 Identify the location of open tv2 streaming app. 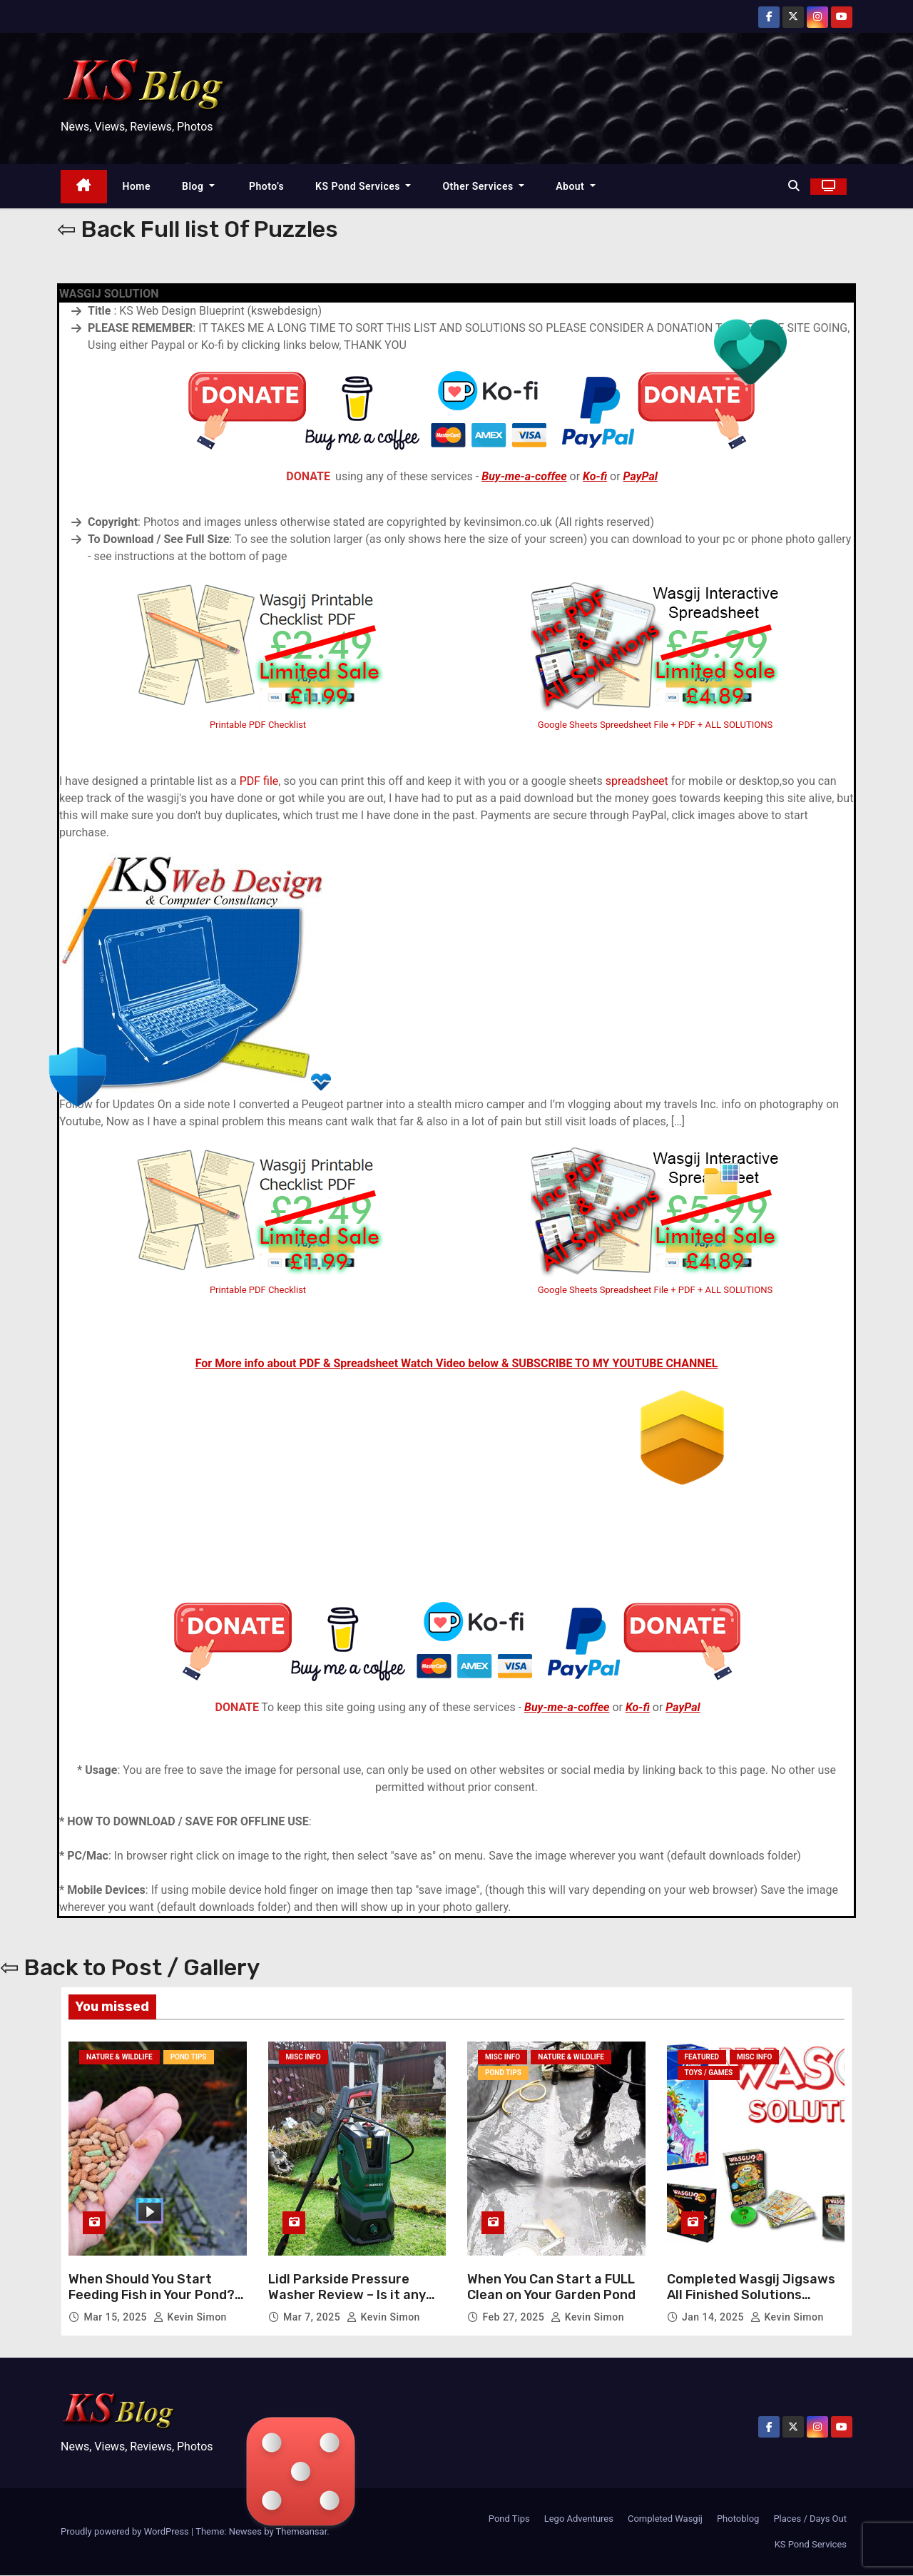
(150, 2211).